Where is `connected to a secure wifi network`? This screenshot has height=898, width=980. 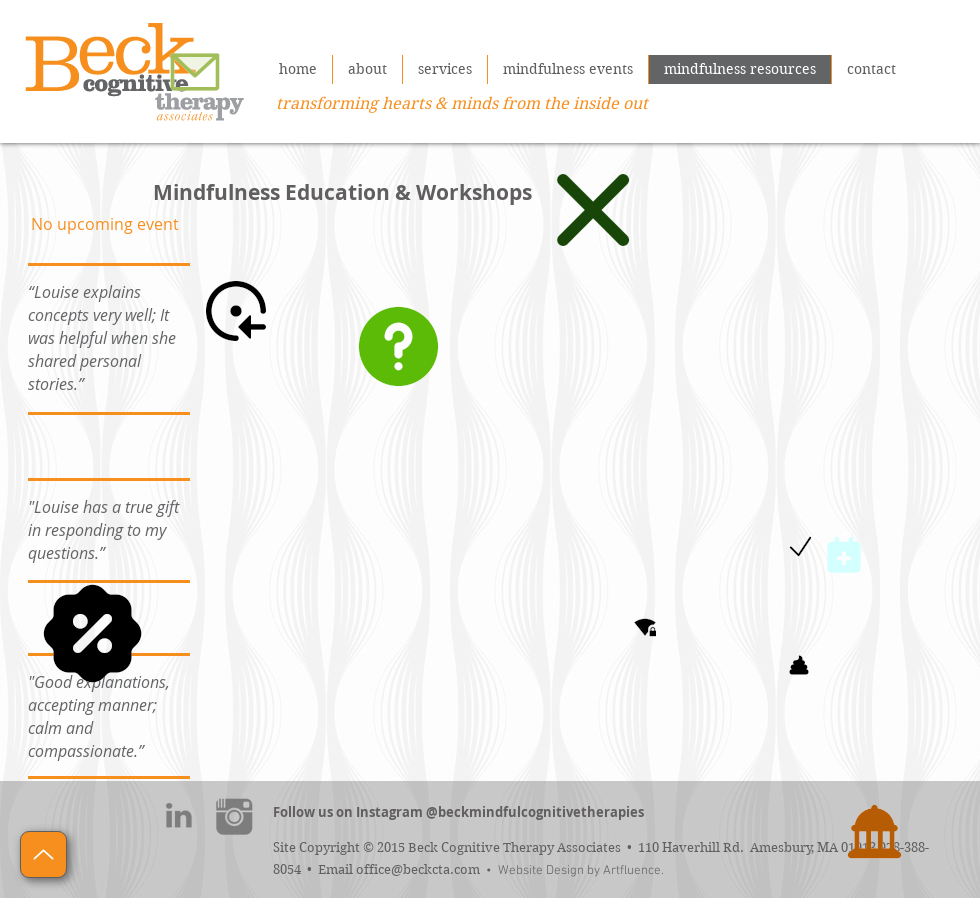 connected to a secure wifi network is located at coordinates (645, 627).